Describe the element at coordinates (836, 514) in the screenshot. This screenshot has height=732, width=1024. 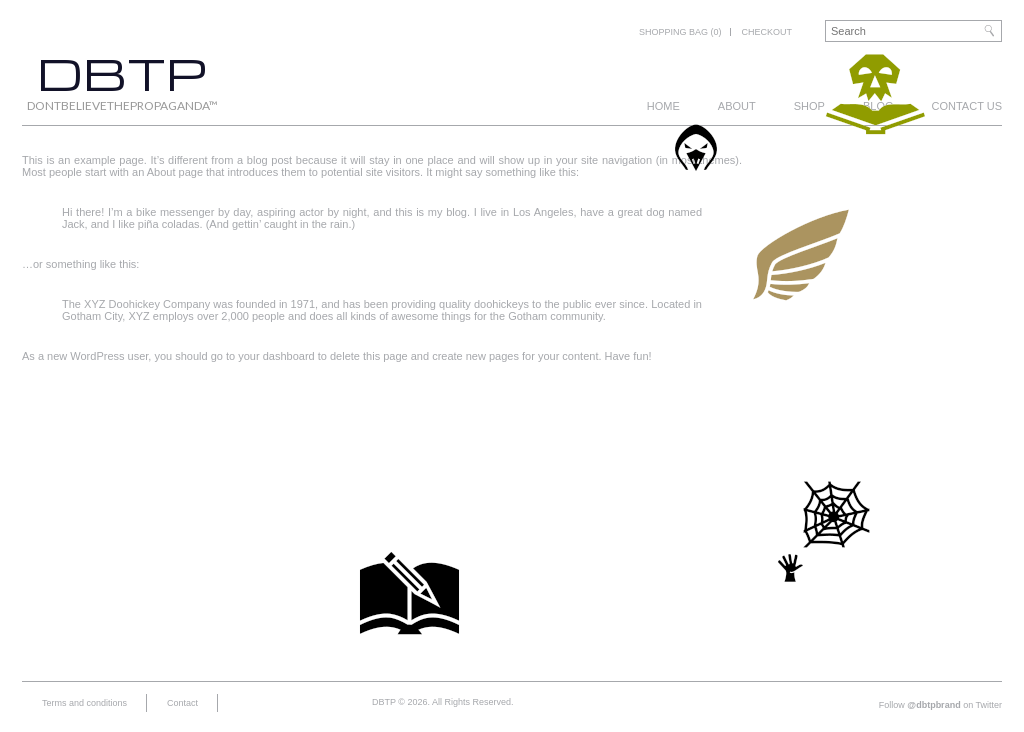
I see `indicates a spider or web-related game element` at that location.